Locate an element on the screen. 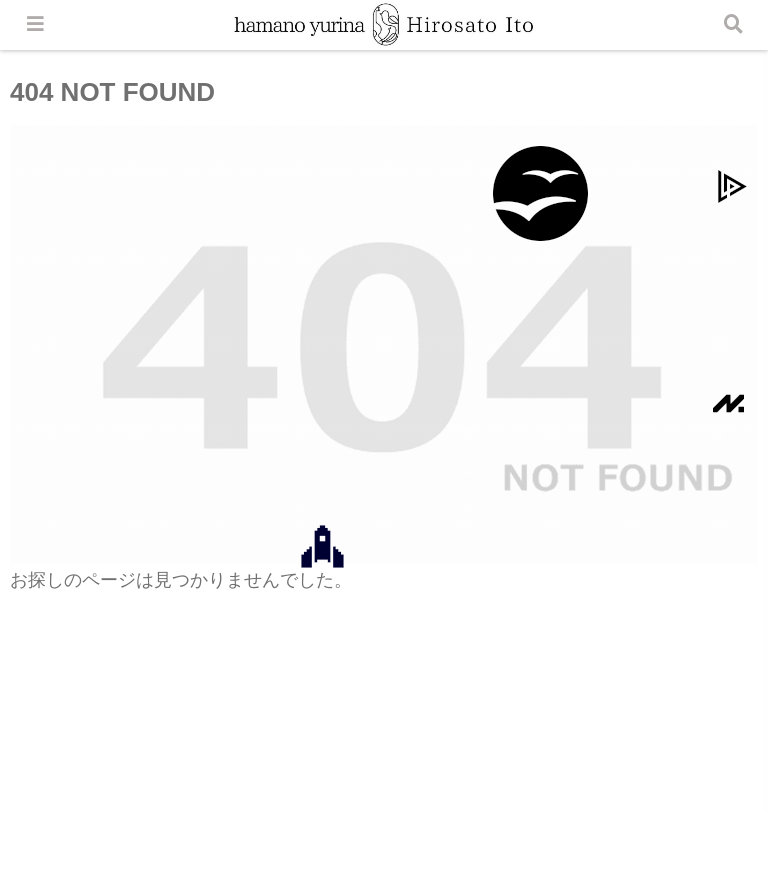 The image size is (768, 896). space awesome brand logo is located at coordinates (322, 546).